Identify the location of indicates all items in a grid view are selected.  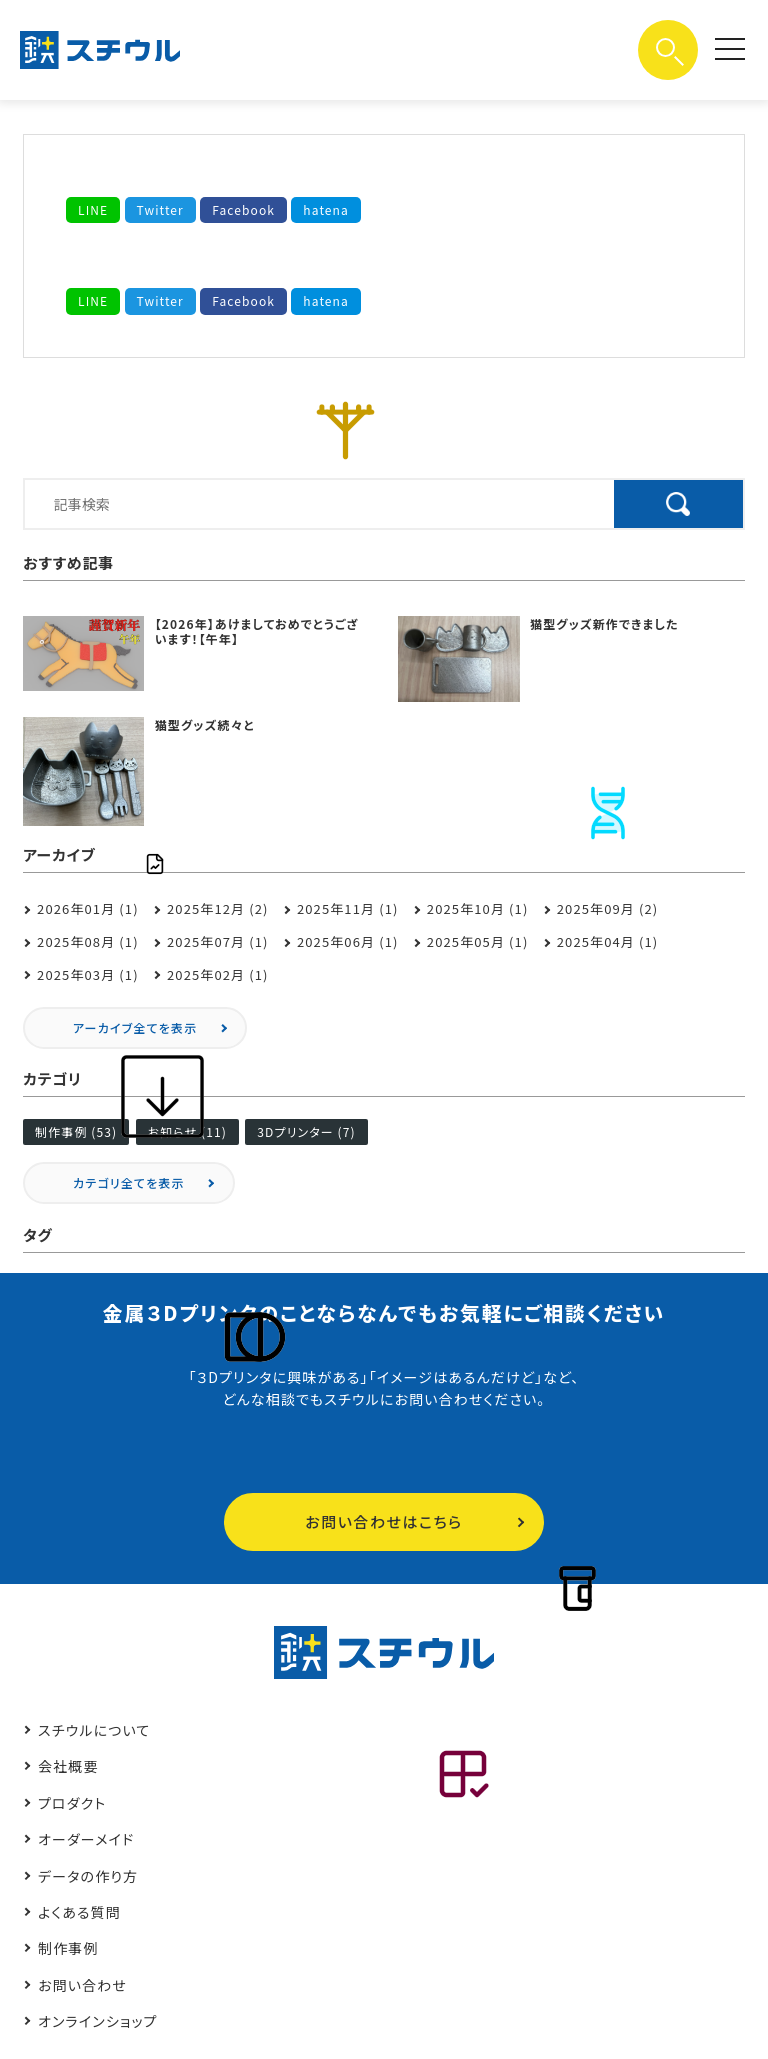
(463, 1774).